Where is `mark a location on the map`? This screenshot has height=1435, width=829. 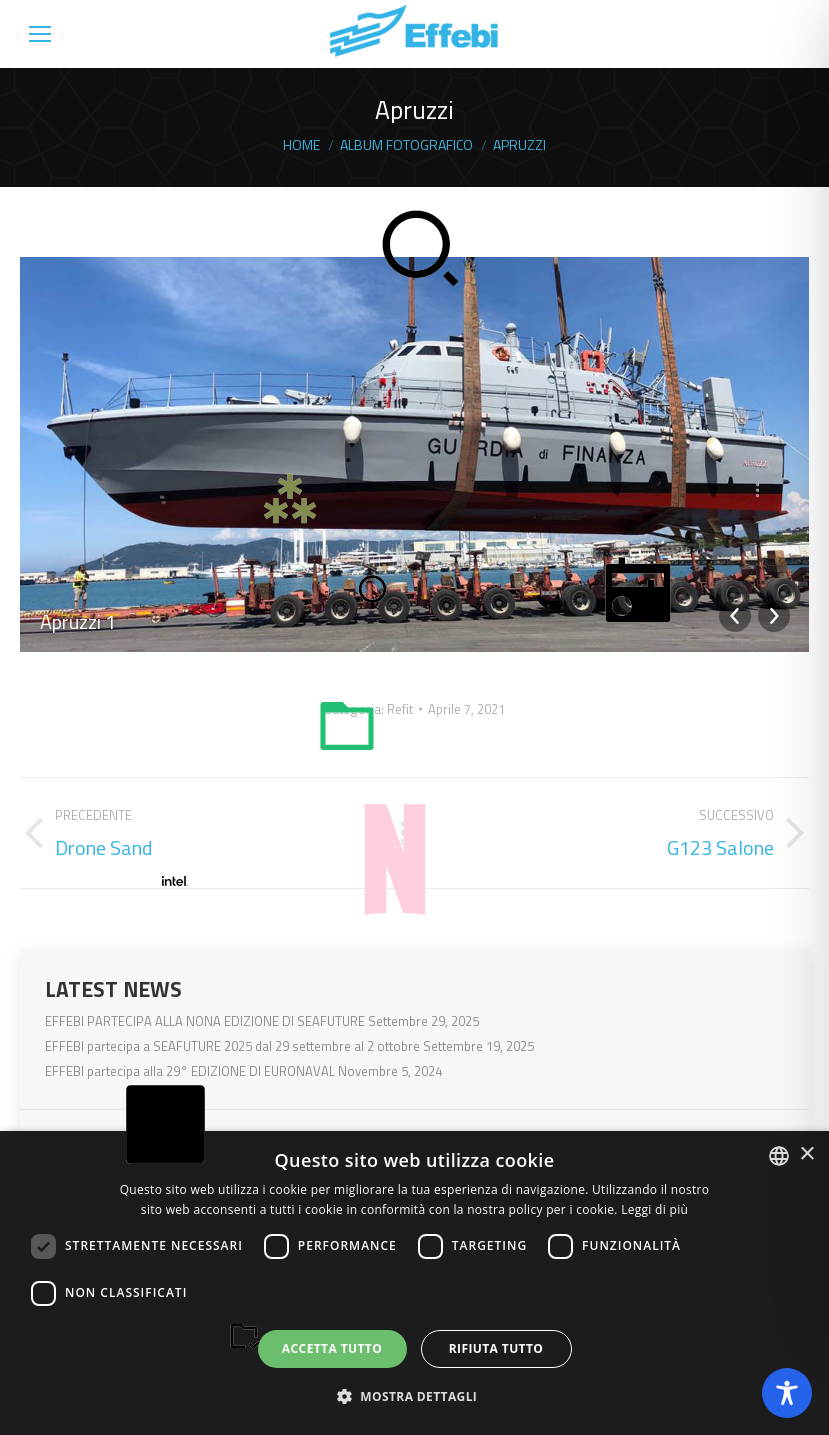
mark a location on the map is located at coordinates (372, 590).